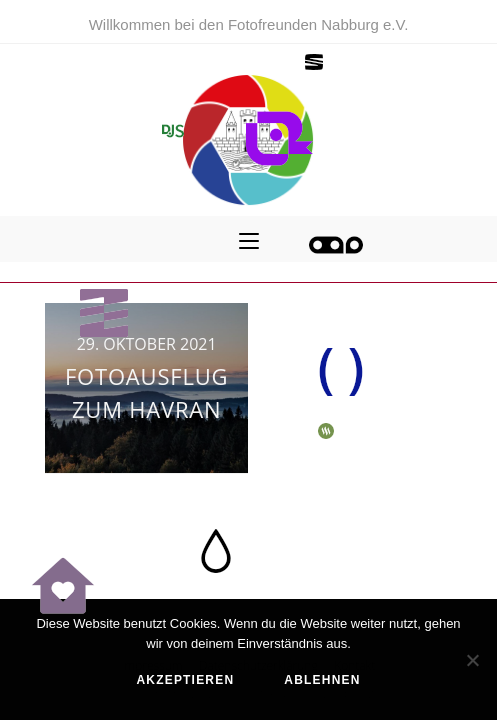 The image size is (497, 720). What do you see at coordinates (216, 551) in the screenshot?
I see `moo print and design services logo` at bounding box center [216, 551].